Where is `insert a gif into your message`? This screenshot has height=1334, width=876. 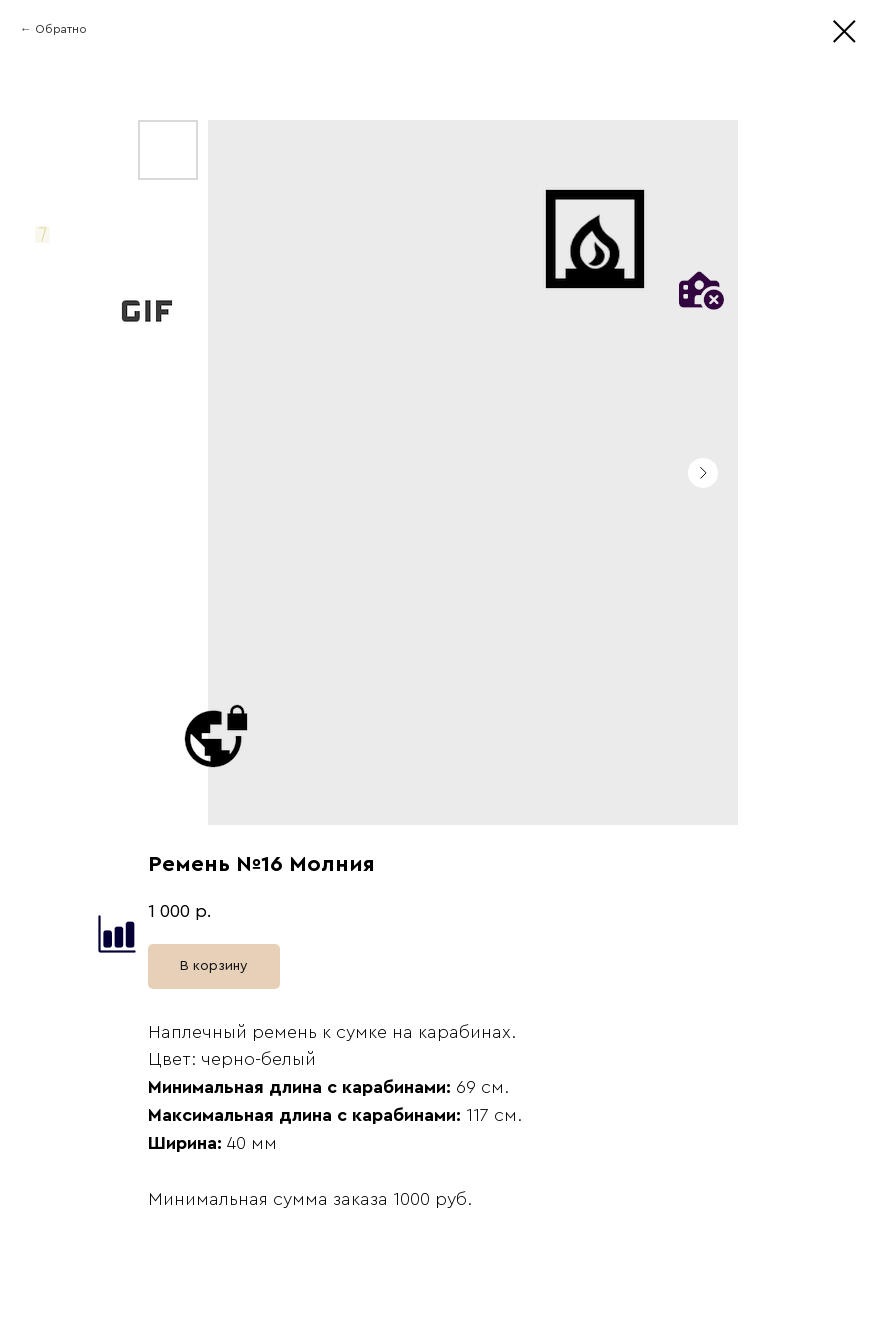 insert a gif into your message is located at coordinates (147, 311).